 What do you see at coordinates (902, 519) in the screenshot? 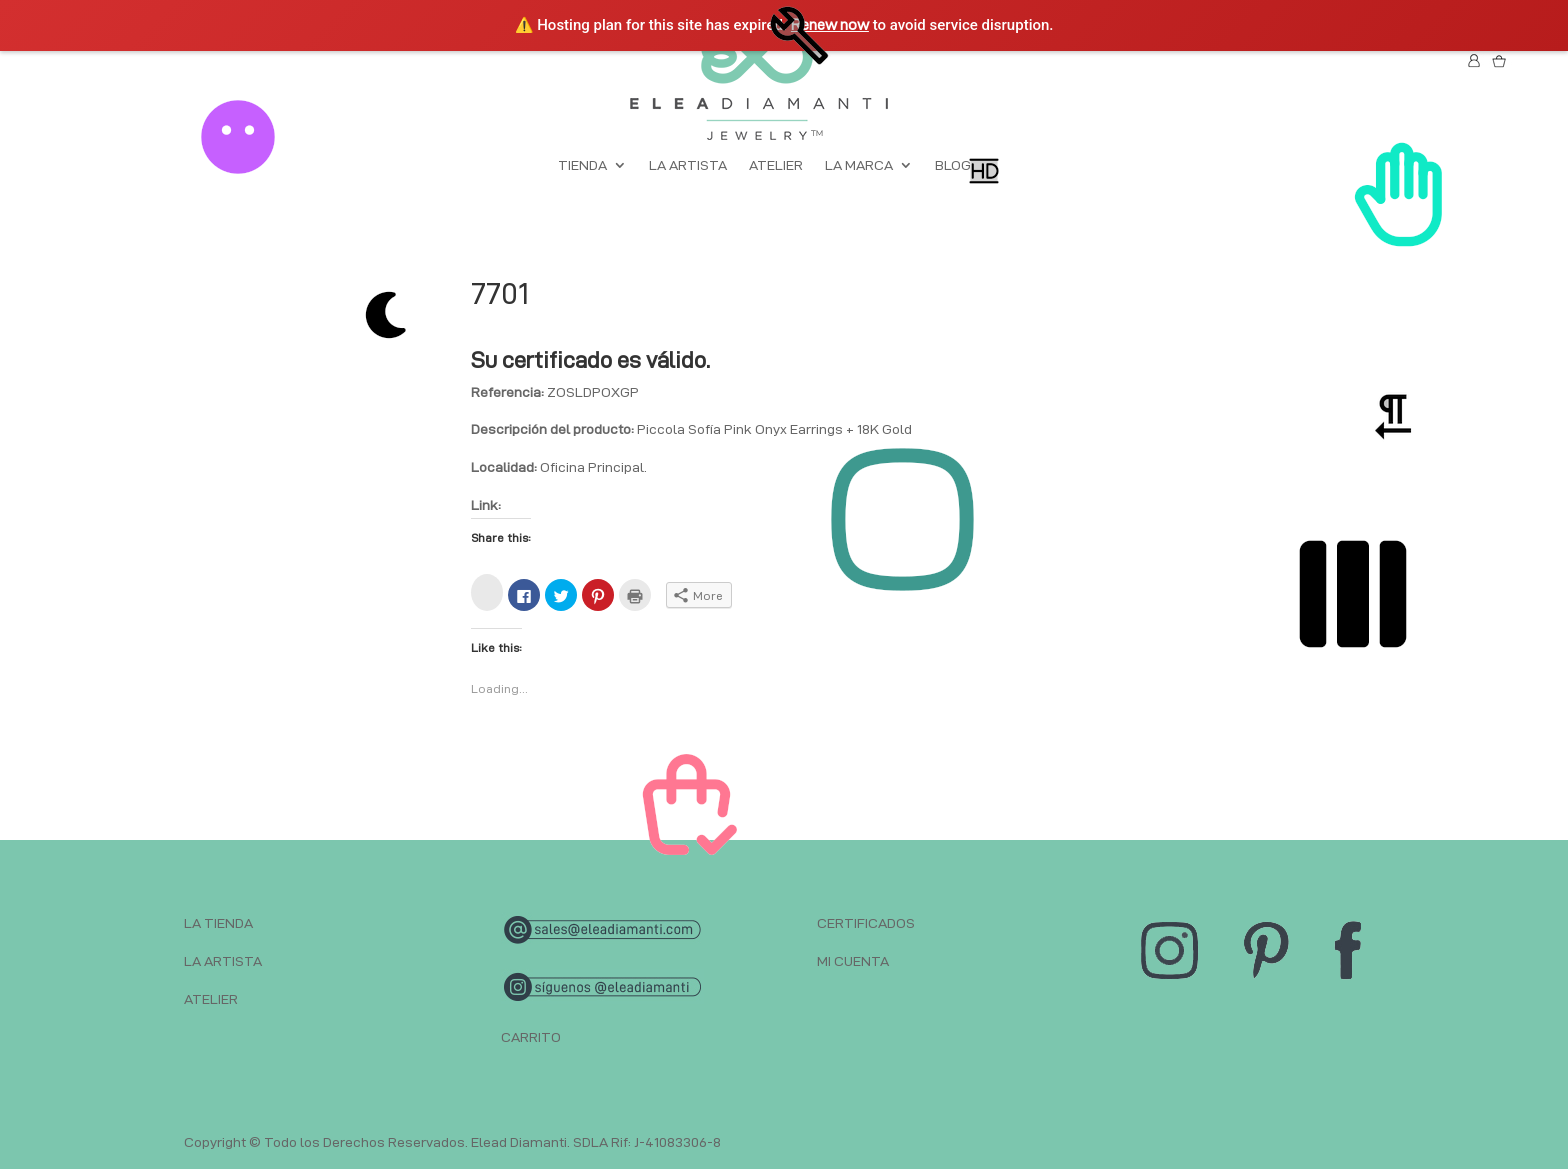
I see `placeholder shape for app icons or thumbnails` at bounding box center [902, 519].